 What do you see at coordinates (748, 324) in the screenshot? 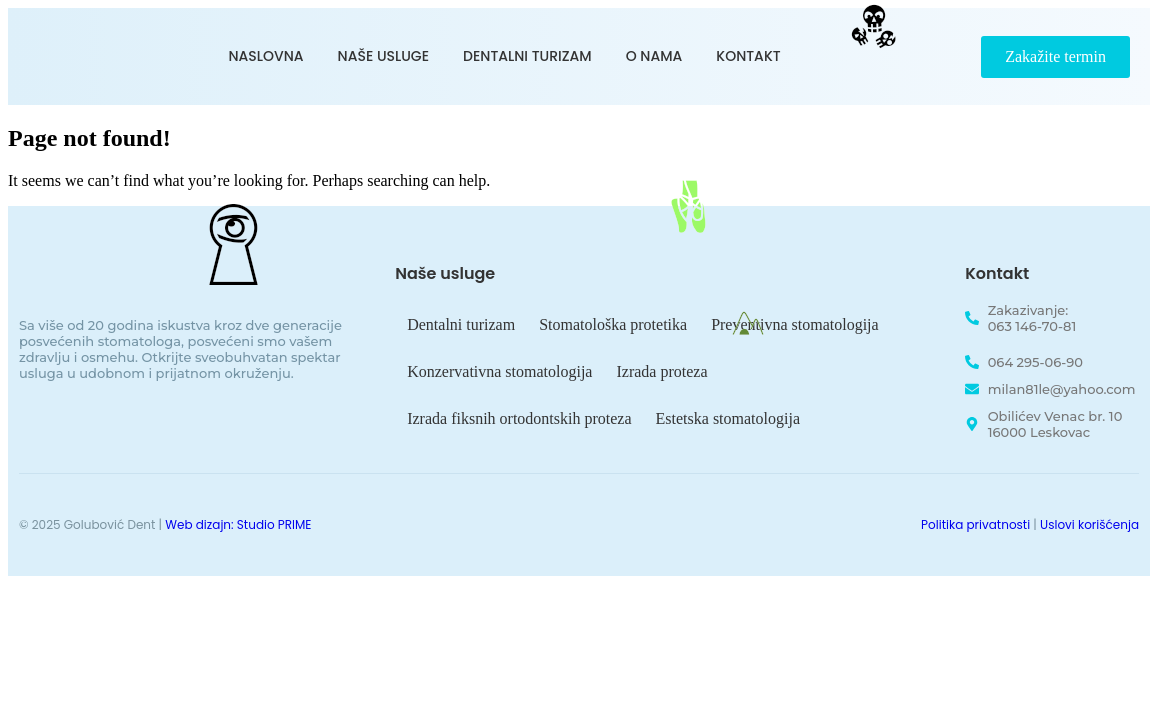
I see `explore cave or dungeon location` at bounding box center [748, 324].